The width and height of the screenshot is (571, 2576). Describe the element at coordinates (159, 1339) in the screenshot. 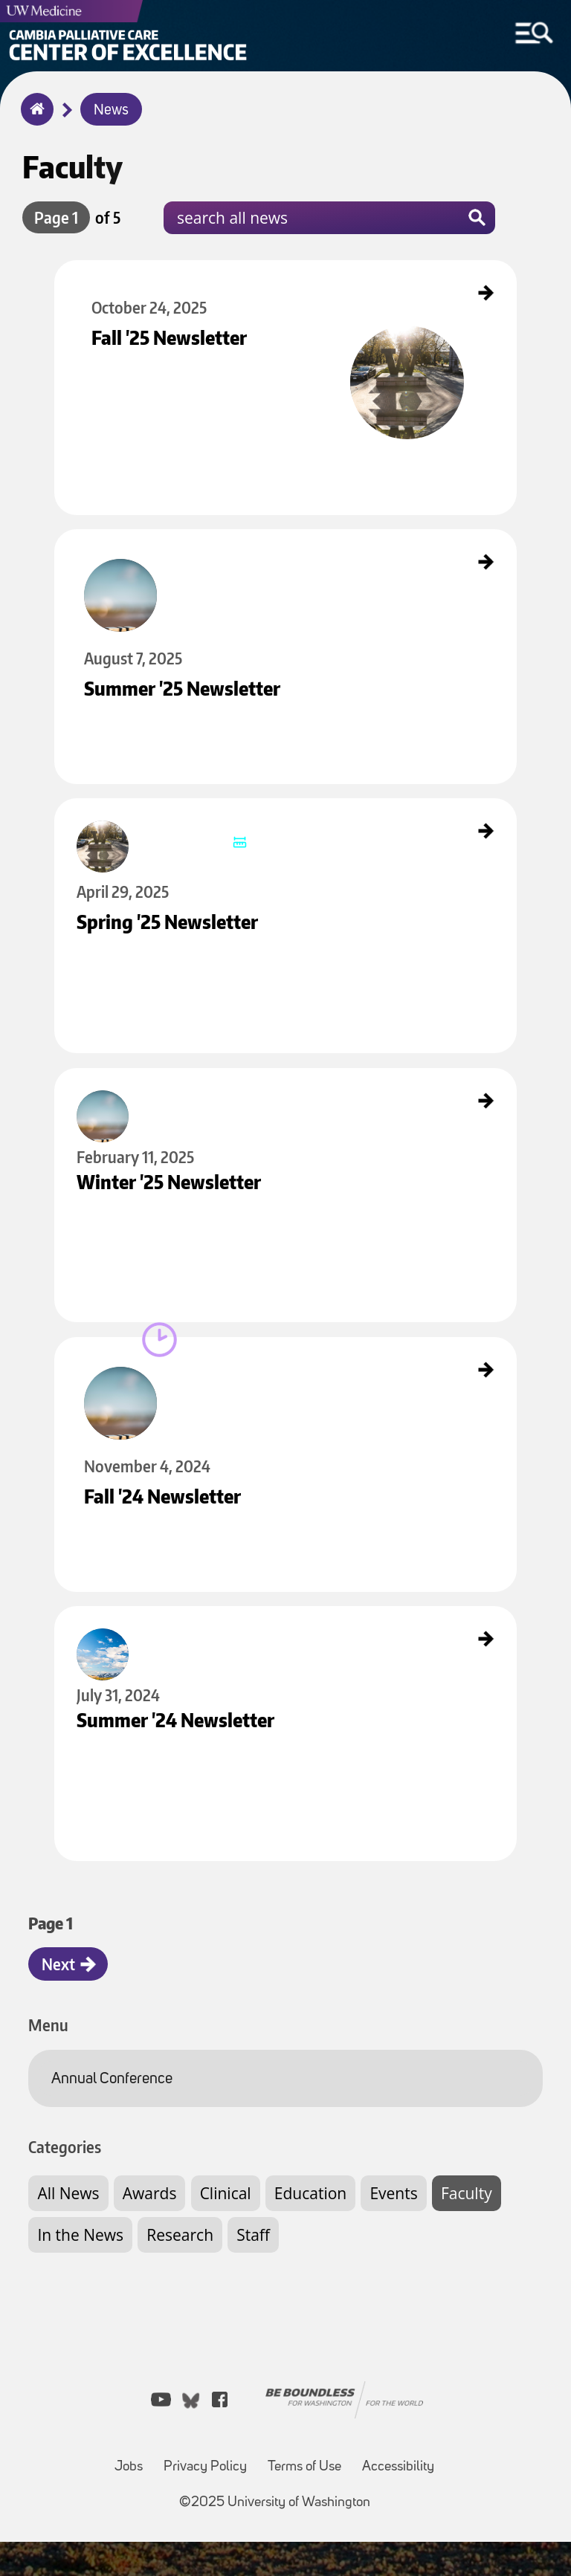

I see `view current time` at that location.